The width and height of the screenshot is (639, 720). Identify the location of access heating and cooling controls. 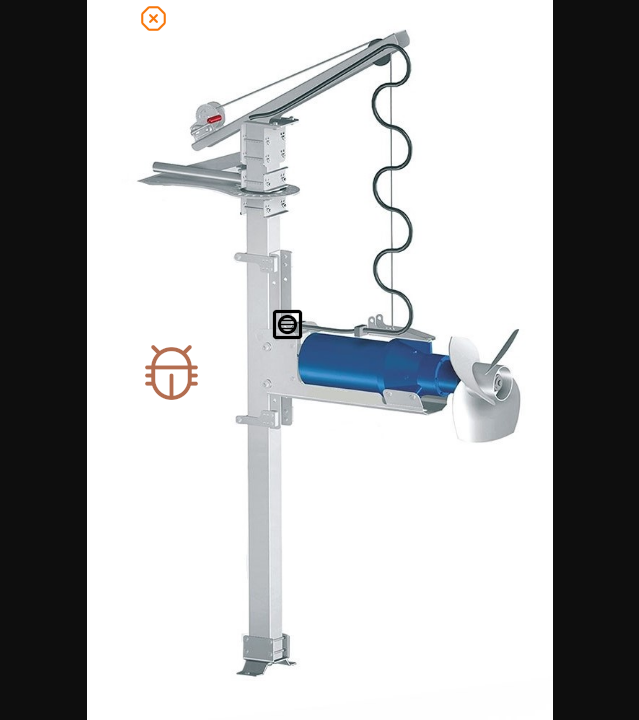
(287, 324).